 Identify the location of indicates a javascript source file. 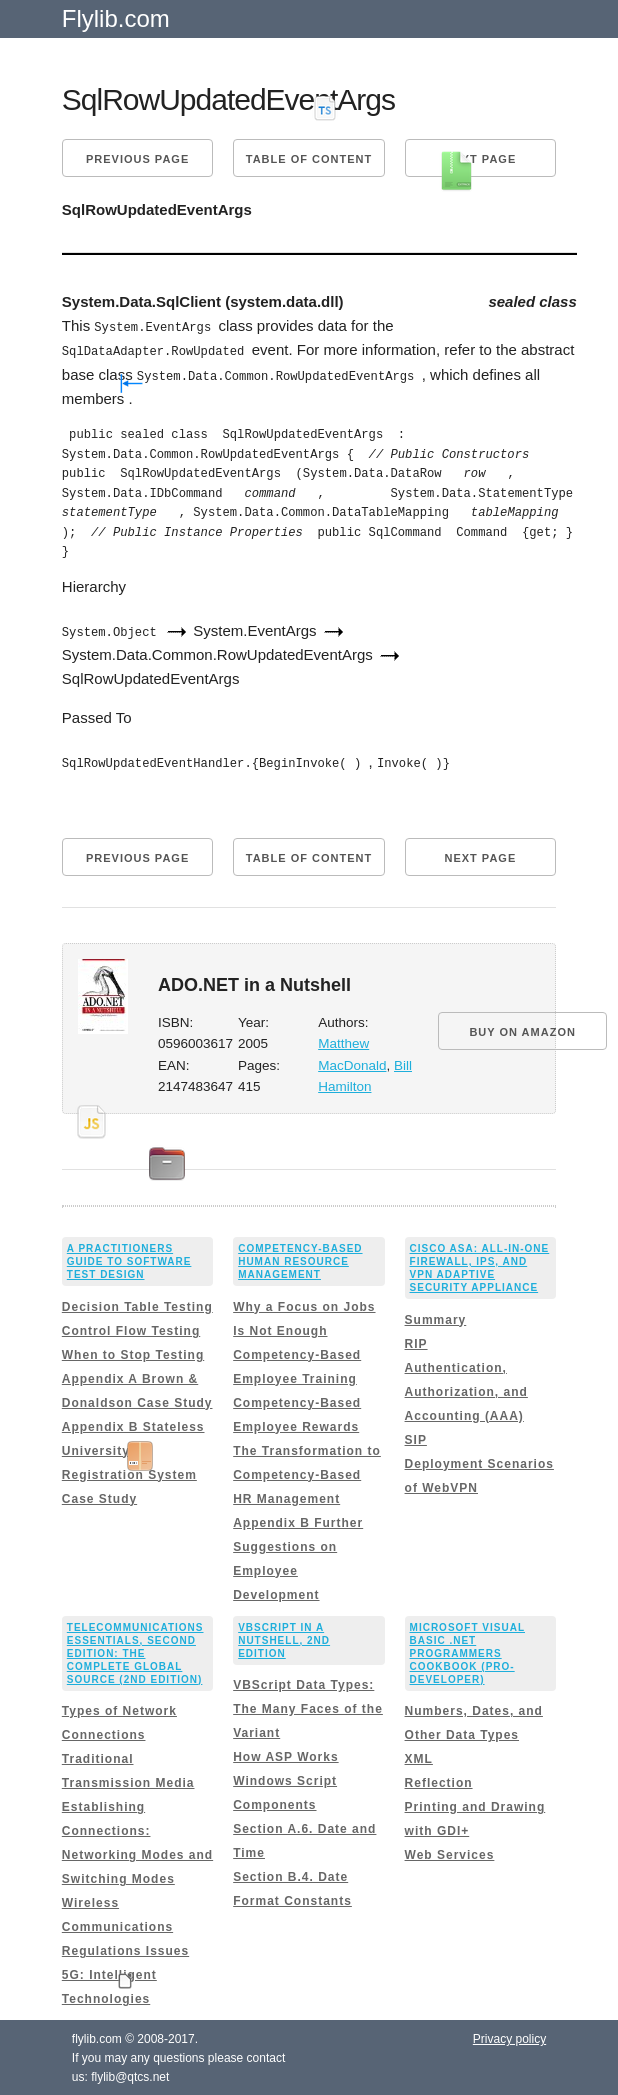
(91, 1121).